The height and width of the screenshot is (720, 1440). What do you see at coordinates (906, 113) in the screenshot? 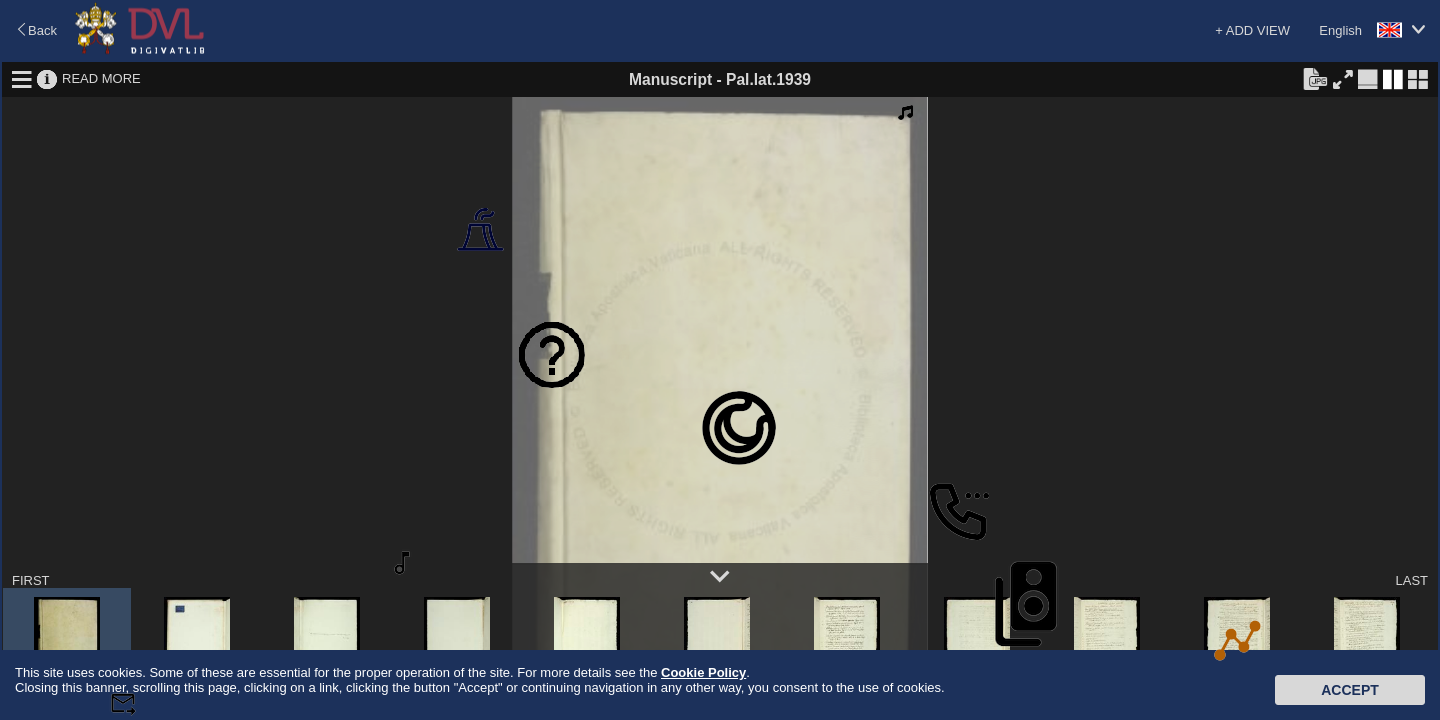
I see `access music library or audio files` at bounding box center [906, 113].